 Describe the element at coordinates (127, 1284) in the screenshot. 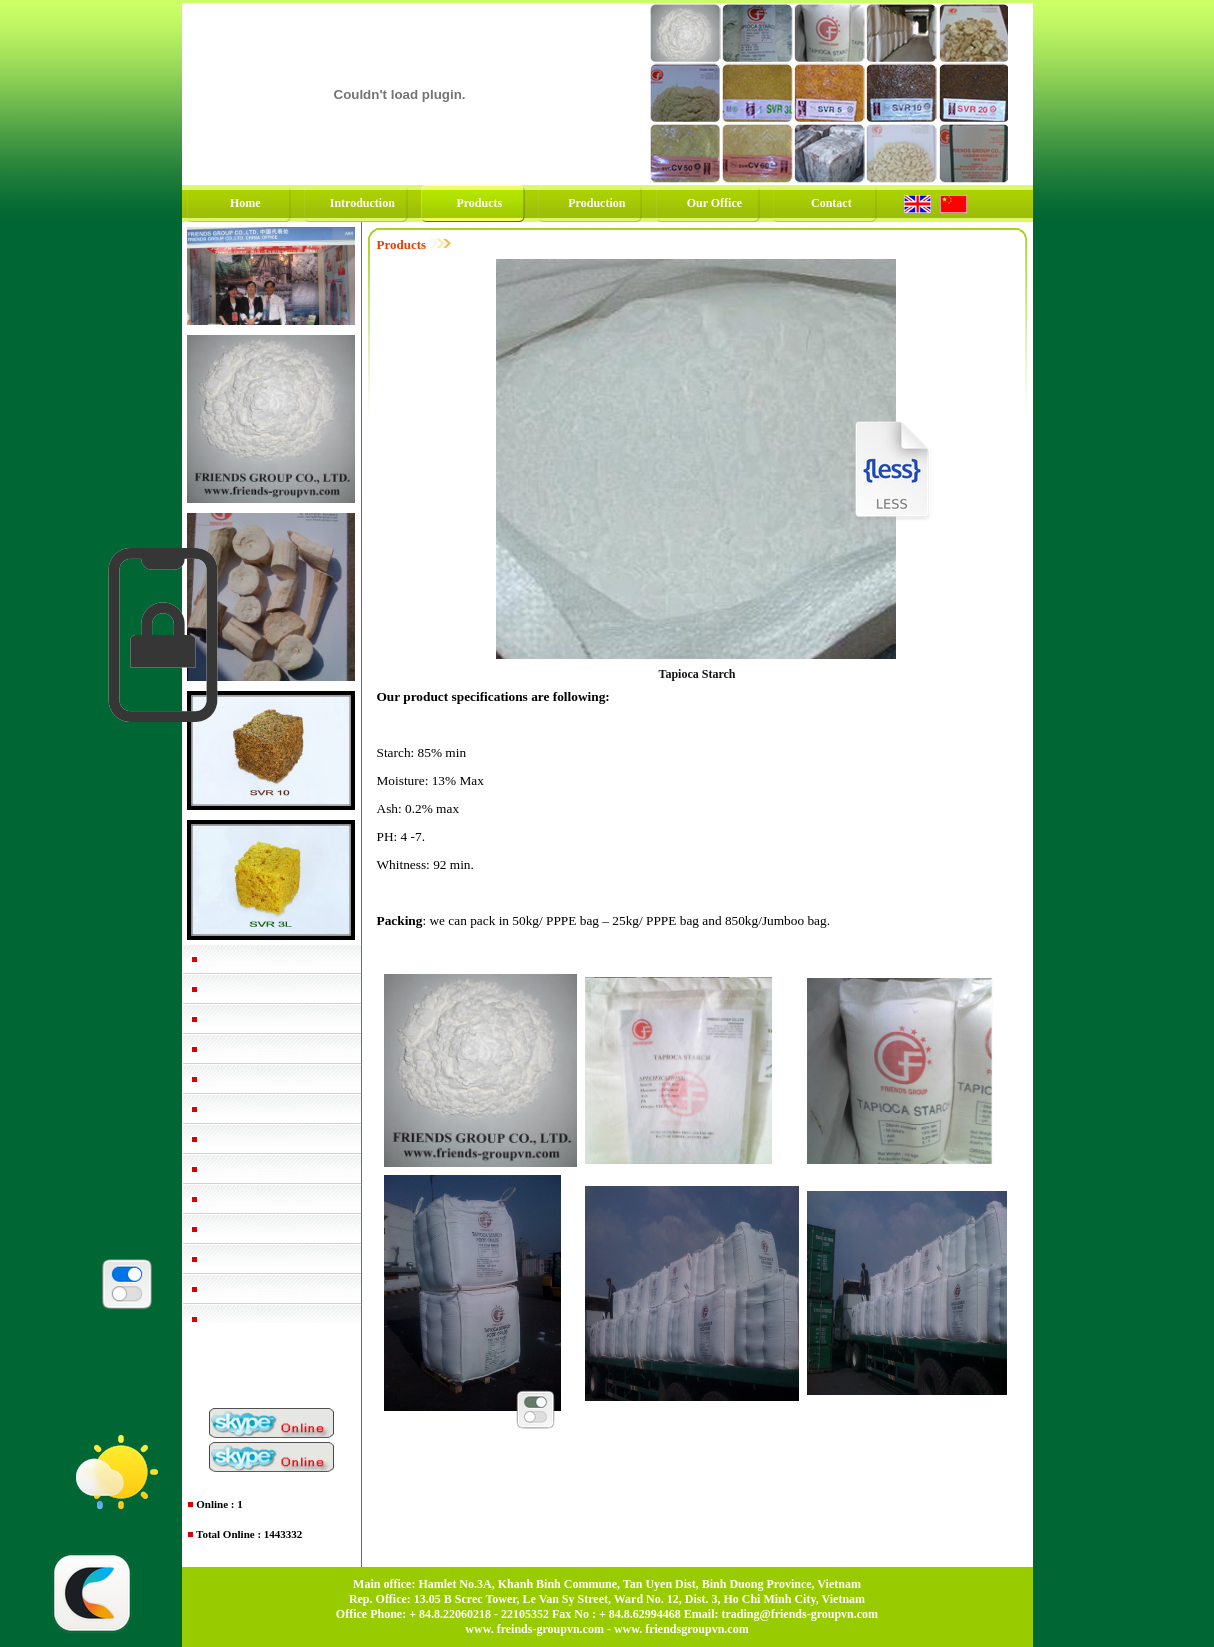

I see `open desktop preferences or settings` at that location.